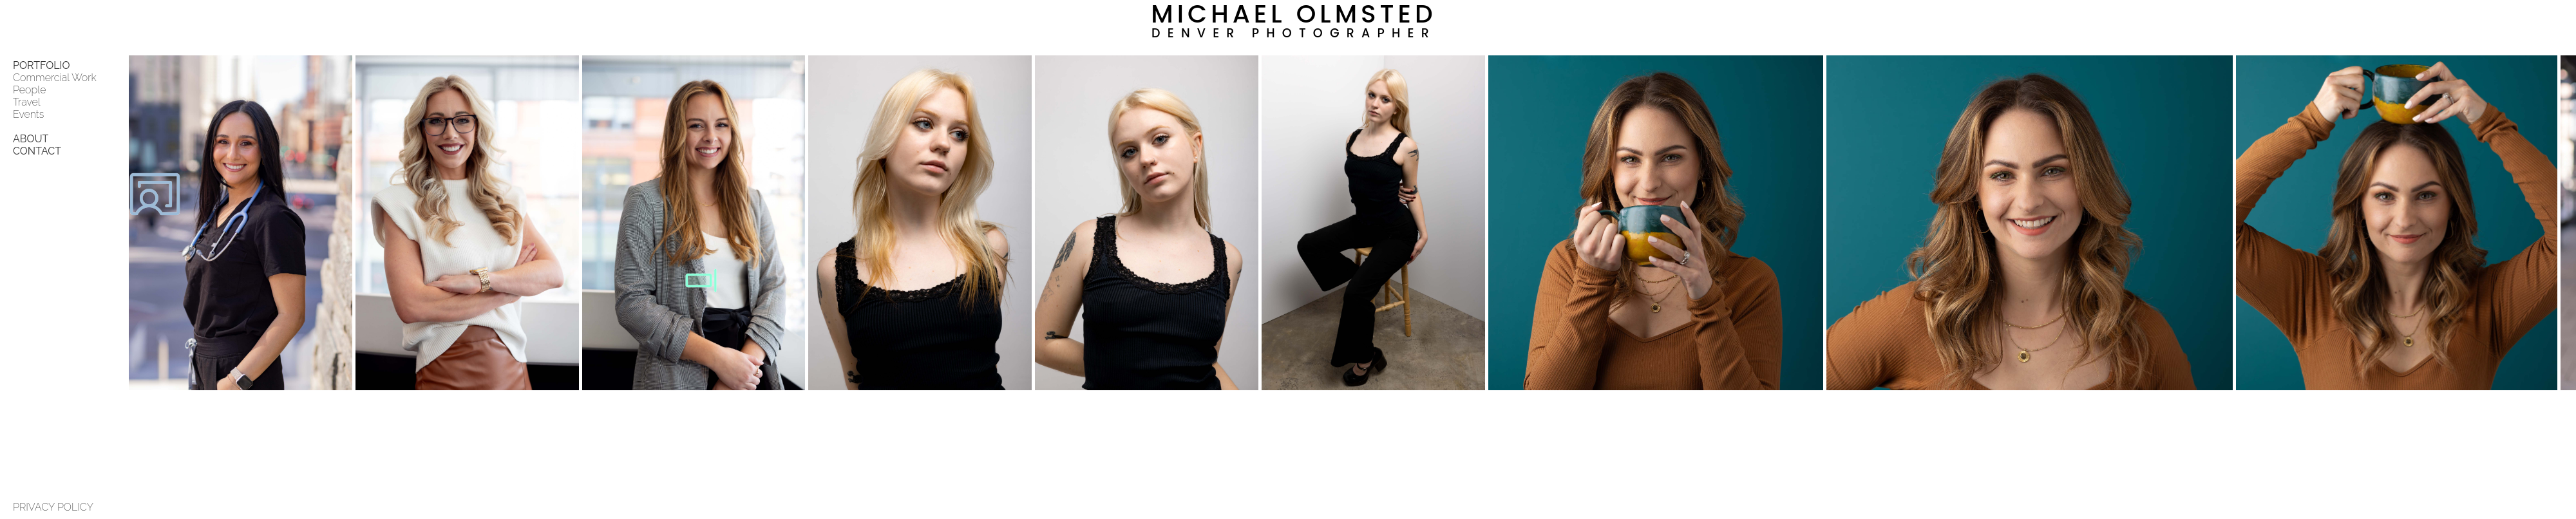 Image resolution: width=2576 pixels, height=519 pixels. Describe the element at coordinates (155, 194) in the screenshot. I see `access teaching or presentation tools` at that location.